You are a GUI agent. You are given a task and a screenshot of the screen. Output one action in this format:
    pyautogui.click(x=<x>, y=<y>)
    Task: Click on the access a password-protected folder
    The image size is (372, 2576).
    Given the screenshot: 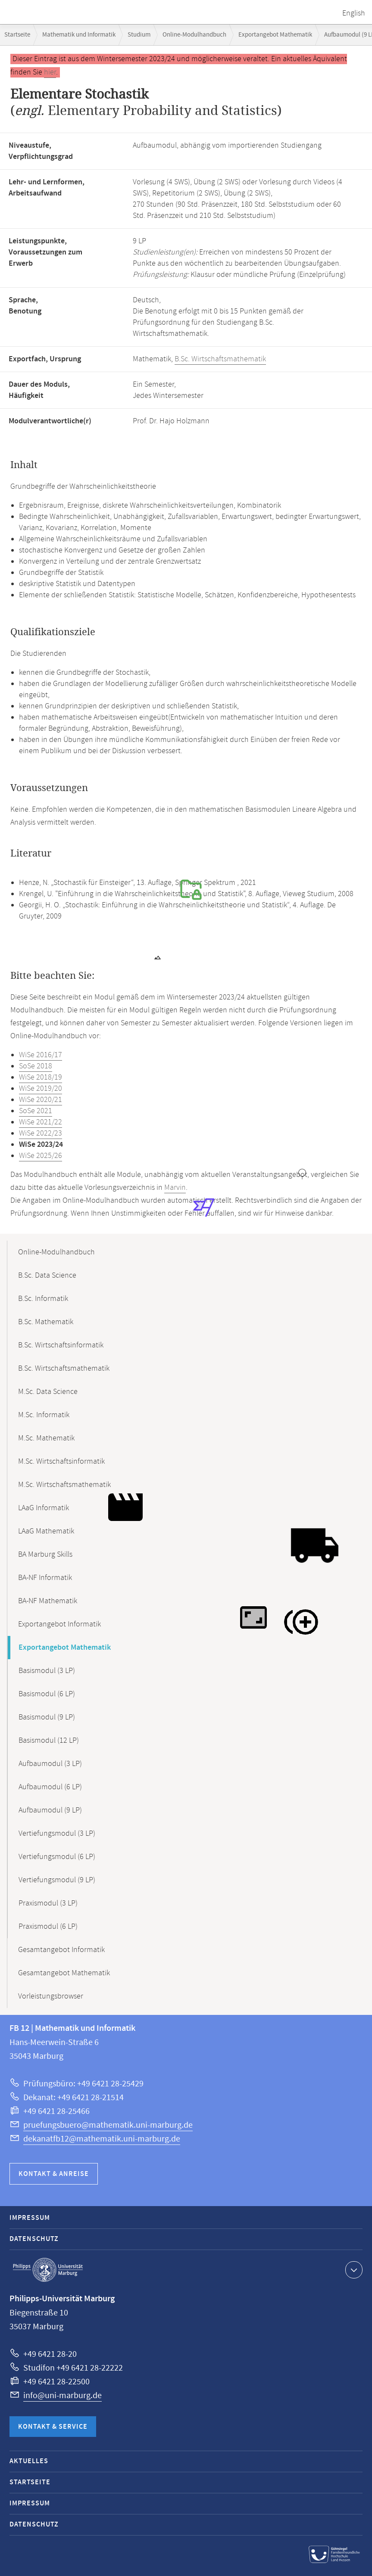 What is the action you would take?
    pyautogui.click(x=191, y=889)
    